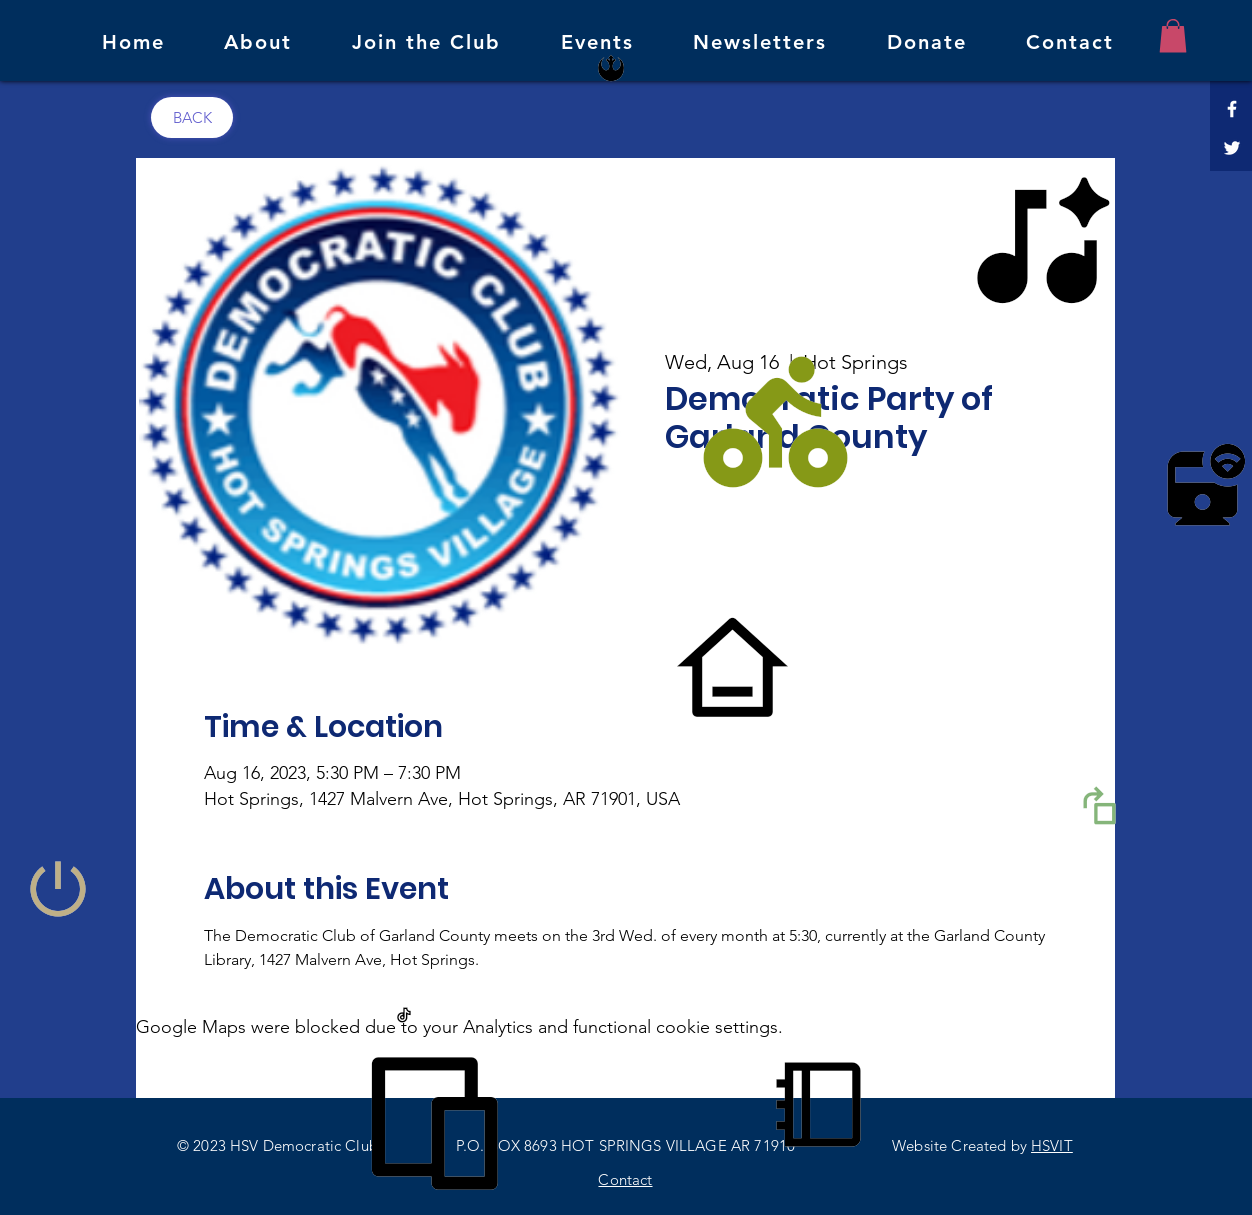  Describe the element at coordinates (1099, 806) in the screenshot. I see `rotate element clockwise` at that location.